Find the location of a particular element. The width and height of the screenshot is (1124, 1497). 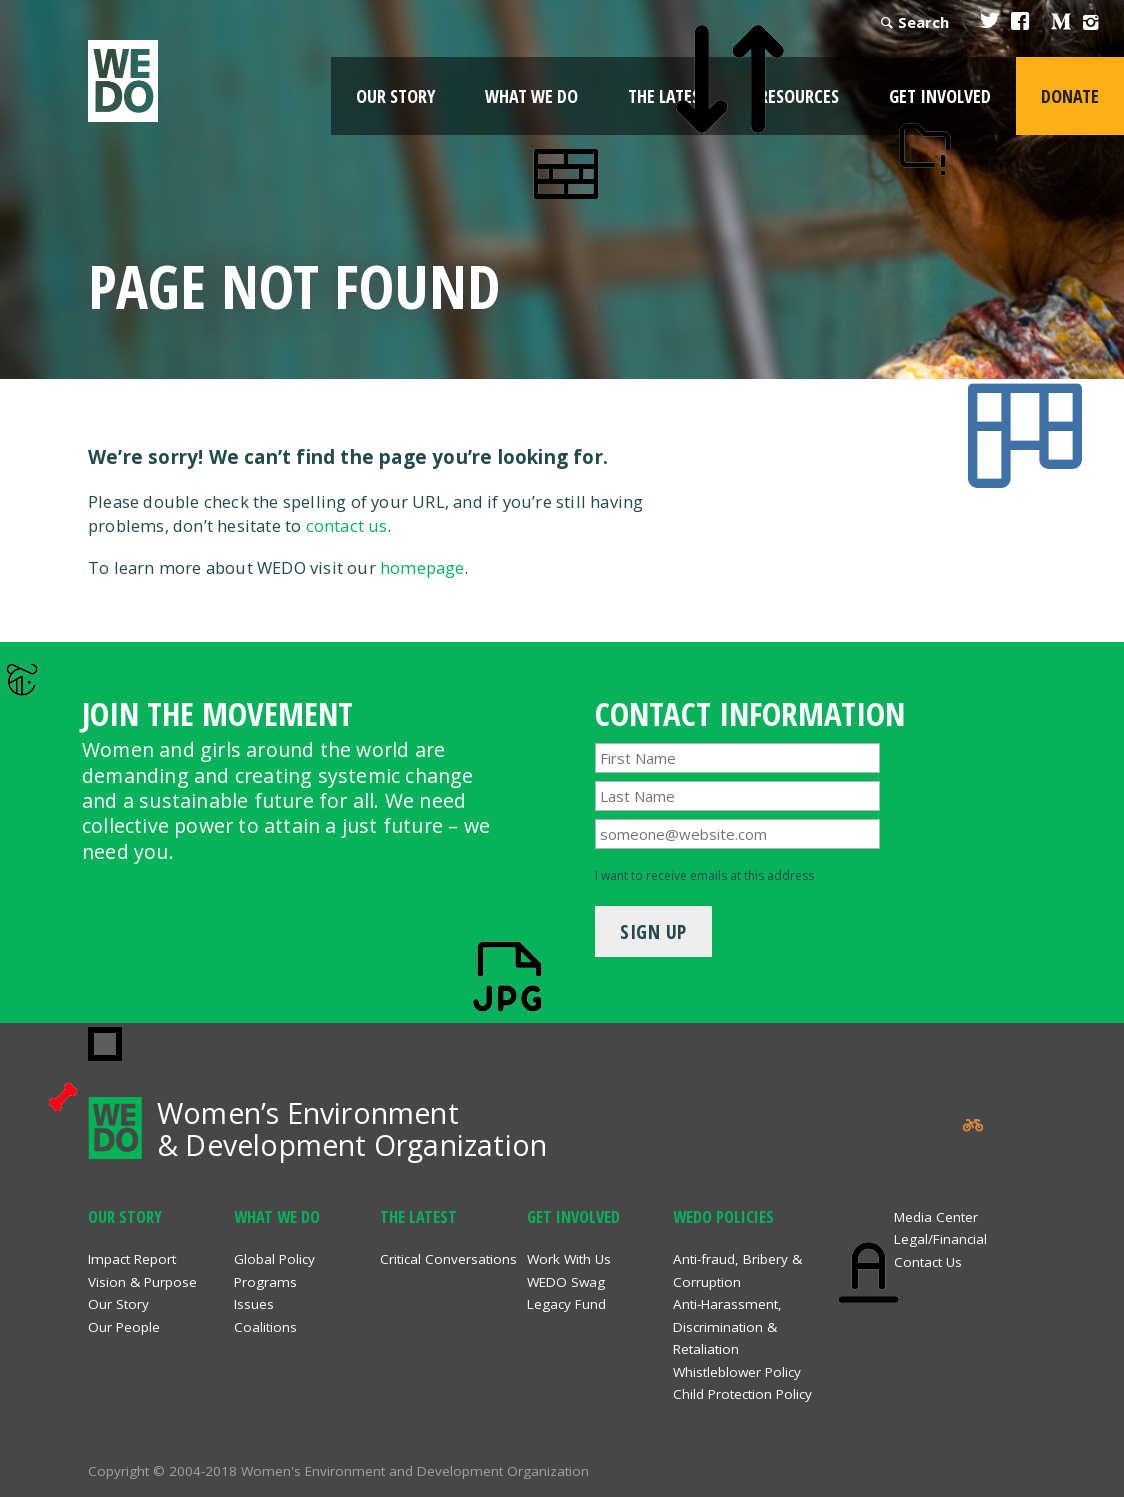

sort items in ascending or descending order is located at coordinates (730, 79).